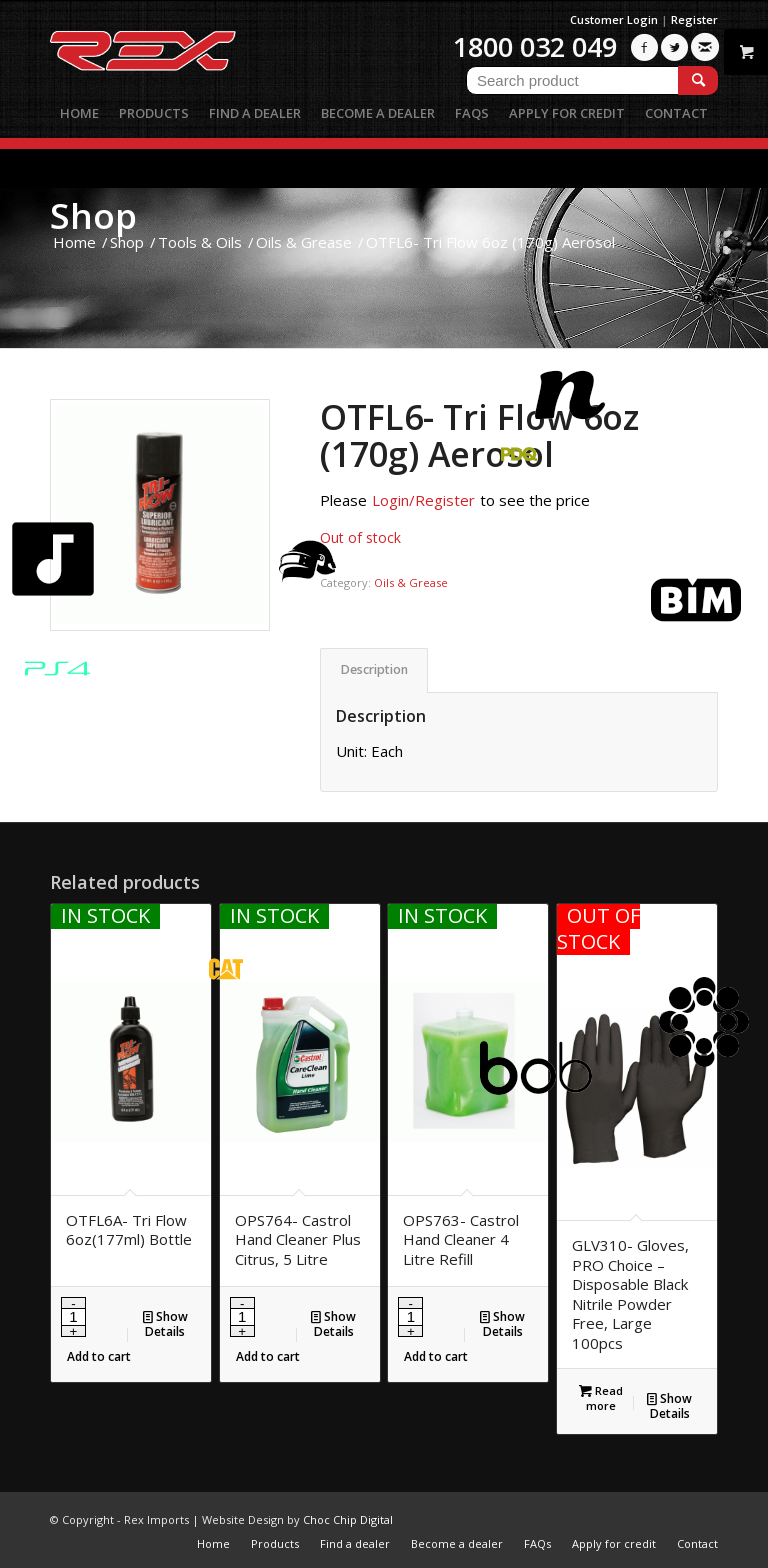  Describe the element at coordinates (570, 395) in the screenshot. I see `notist app logo` at that location.